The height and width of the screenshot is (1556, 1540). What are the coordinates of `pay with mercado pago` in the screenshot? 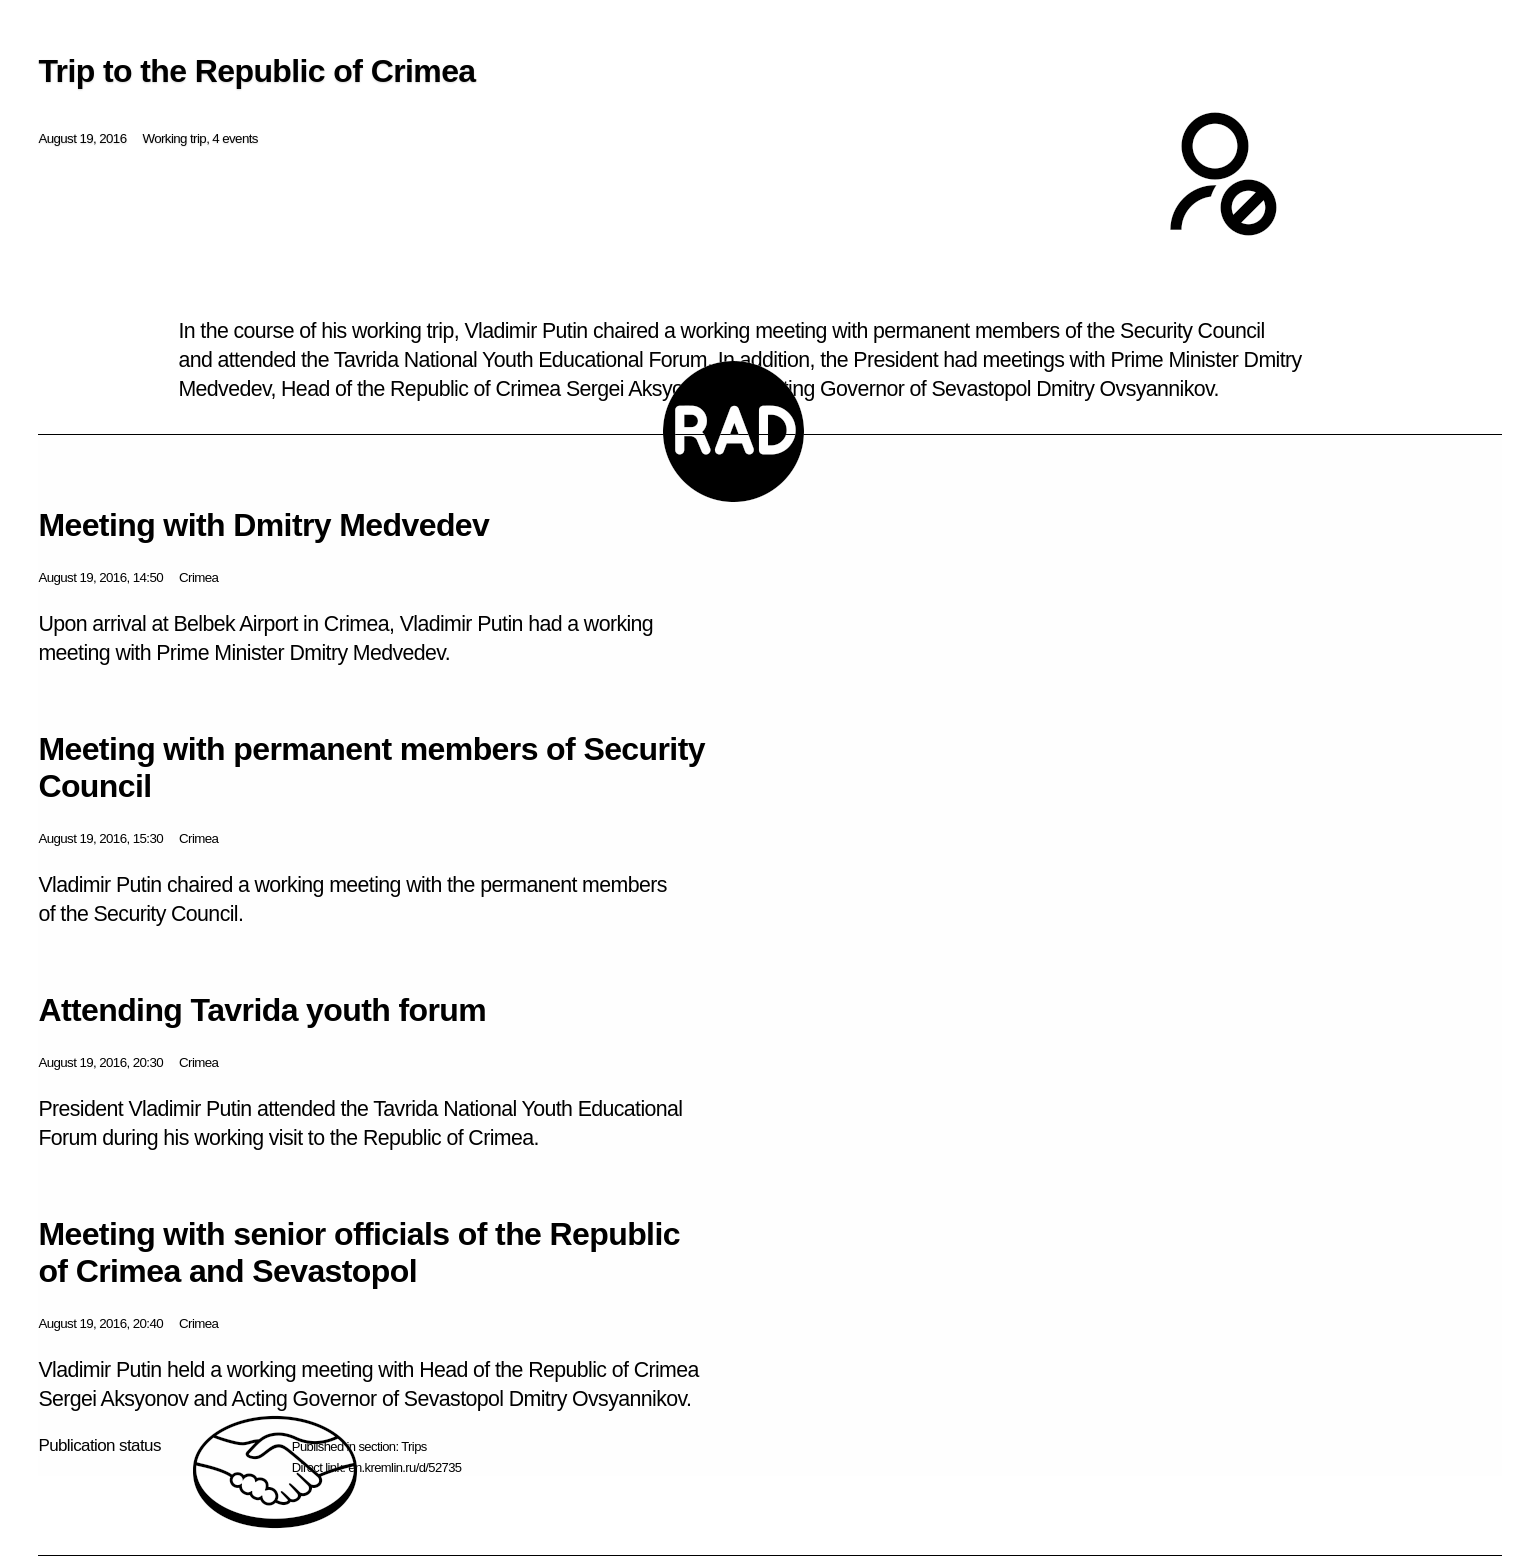 It's located at (275, 1472).